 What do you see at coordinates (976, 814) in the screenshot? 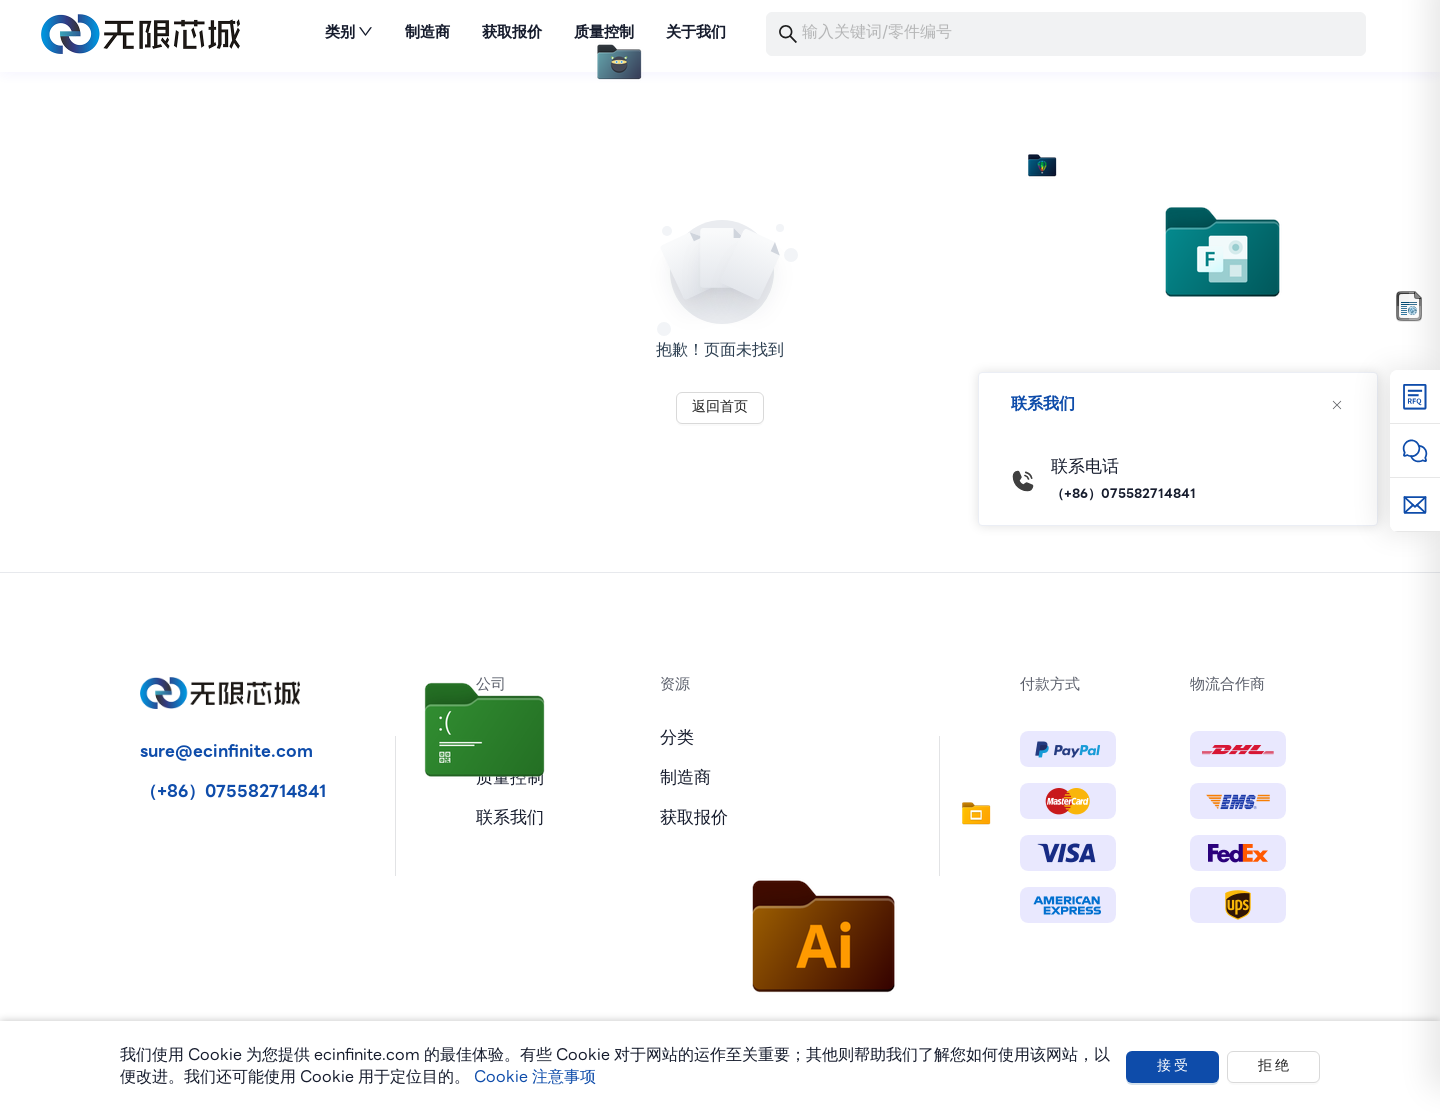
I see `open folder containing google slides files` at bounding box center [976, 814].